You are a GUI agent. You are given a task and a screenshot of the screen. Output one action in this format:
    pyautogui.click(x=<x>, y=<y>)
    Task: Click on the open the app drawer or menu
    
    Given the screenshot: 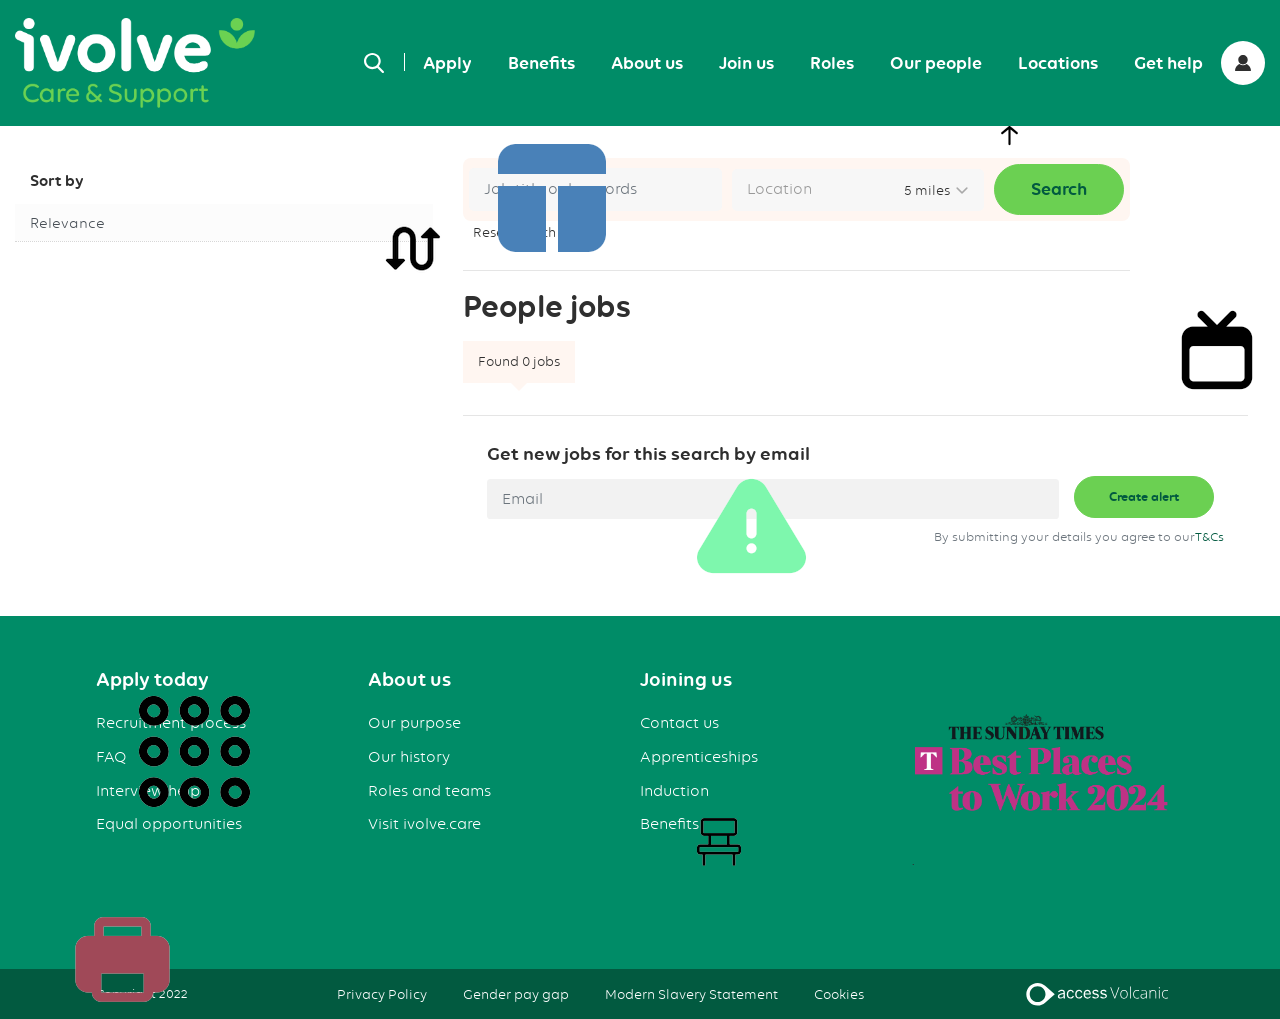 What is the action you would take?
    pyautogui.click(x=194, y=751)
    